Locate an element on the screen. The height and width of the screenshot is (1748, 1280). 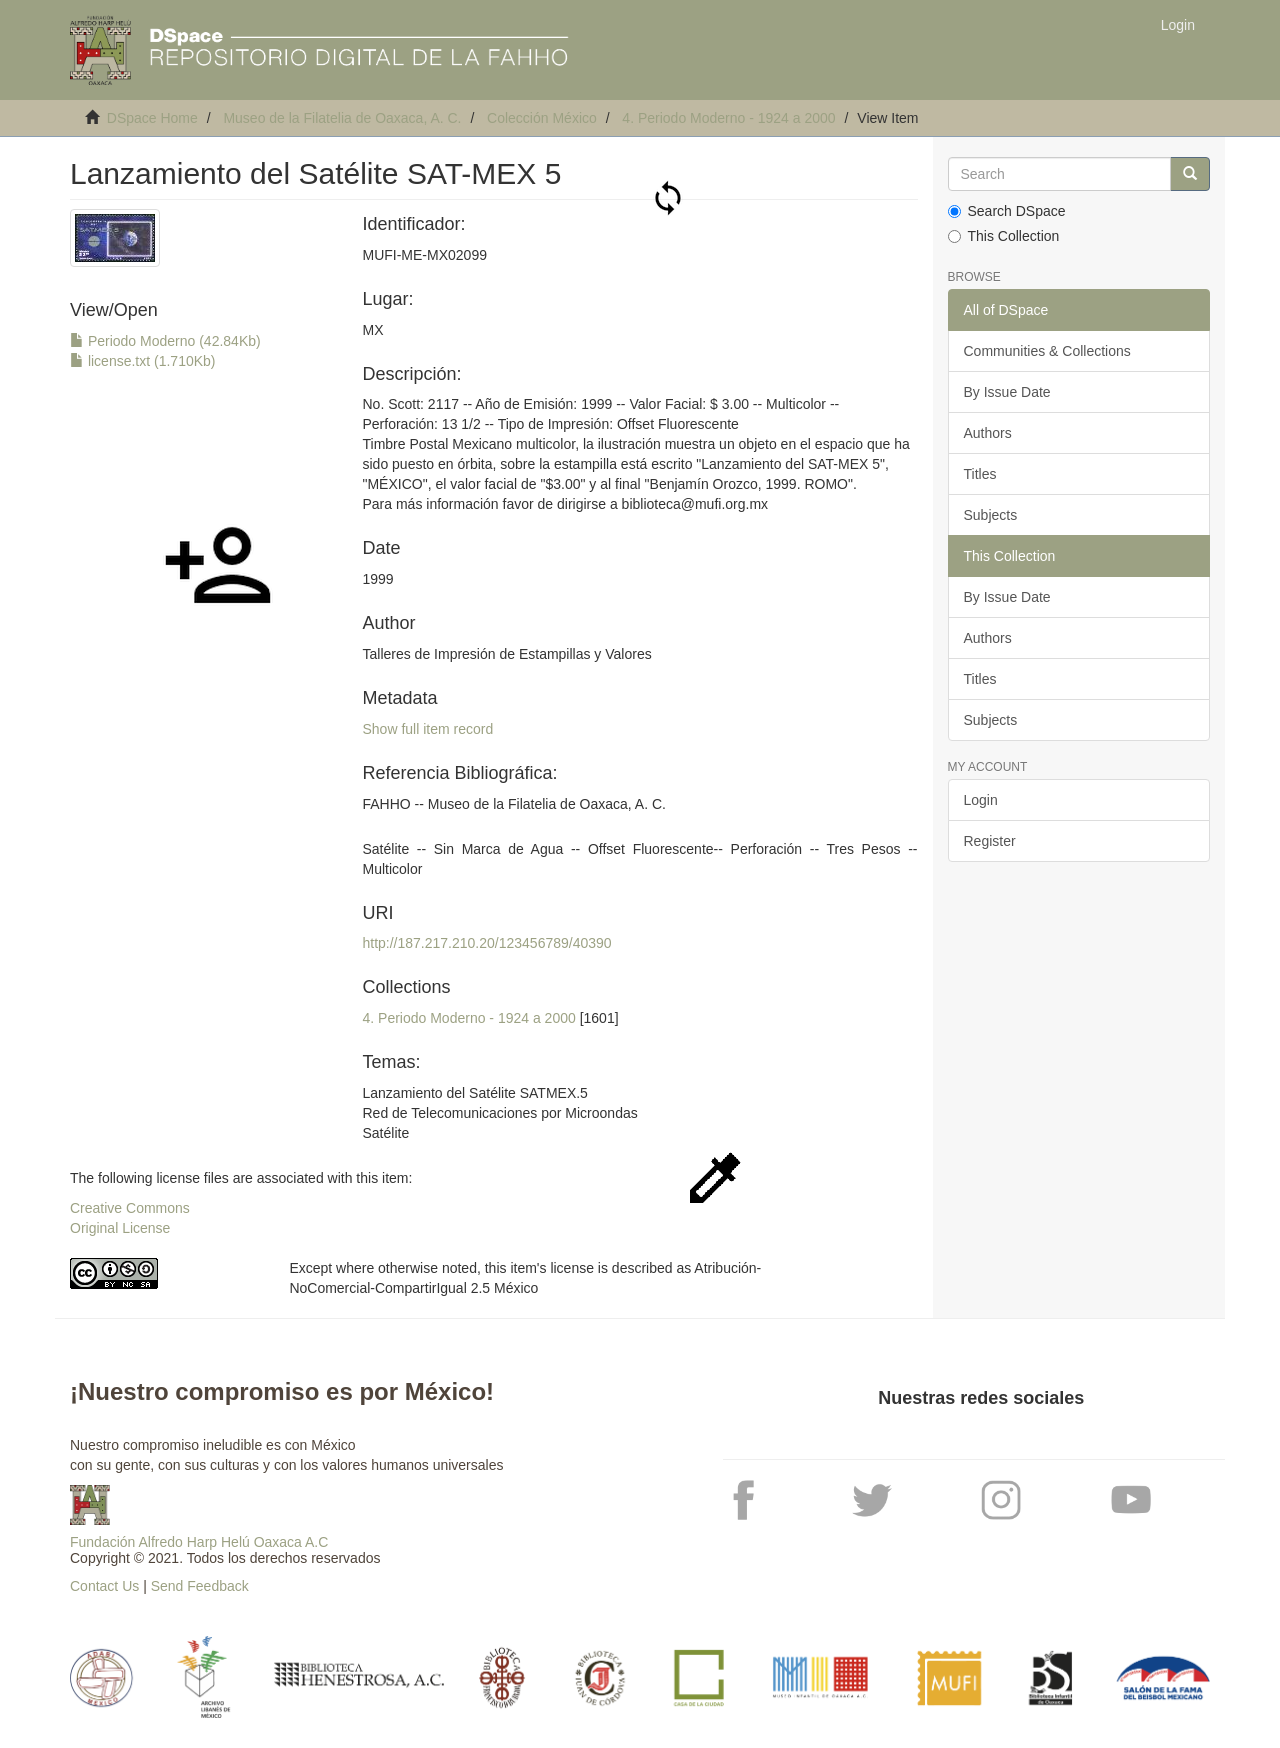
add a new contact is located at coordinates (218, 565).